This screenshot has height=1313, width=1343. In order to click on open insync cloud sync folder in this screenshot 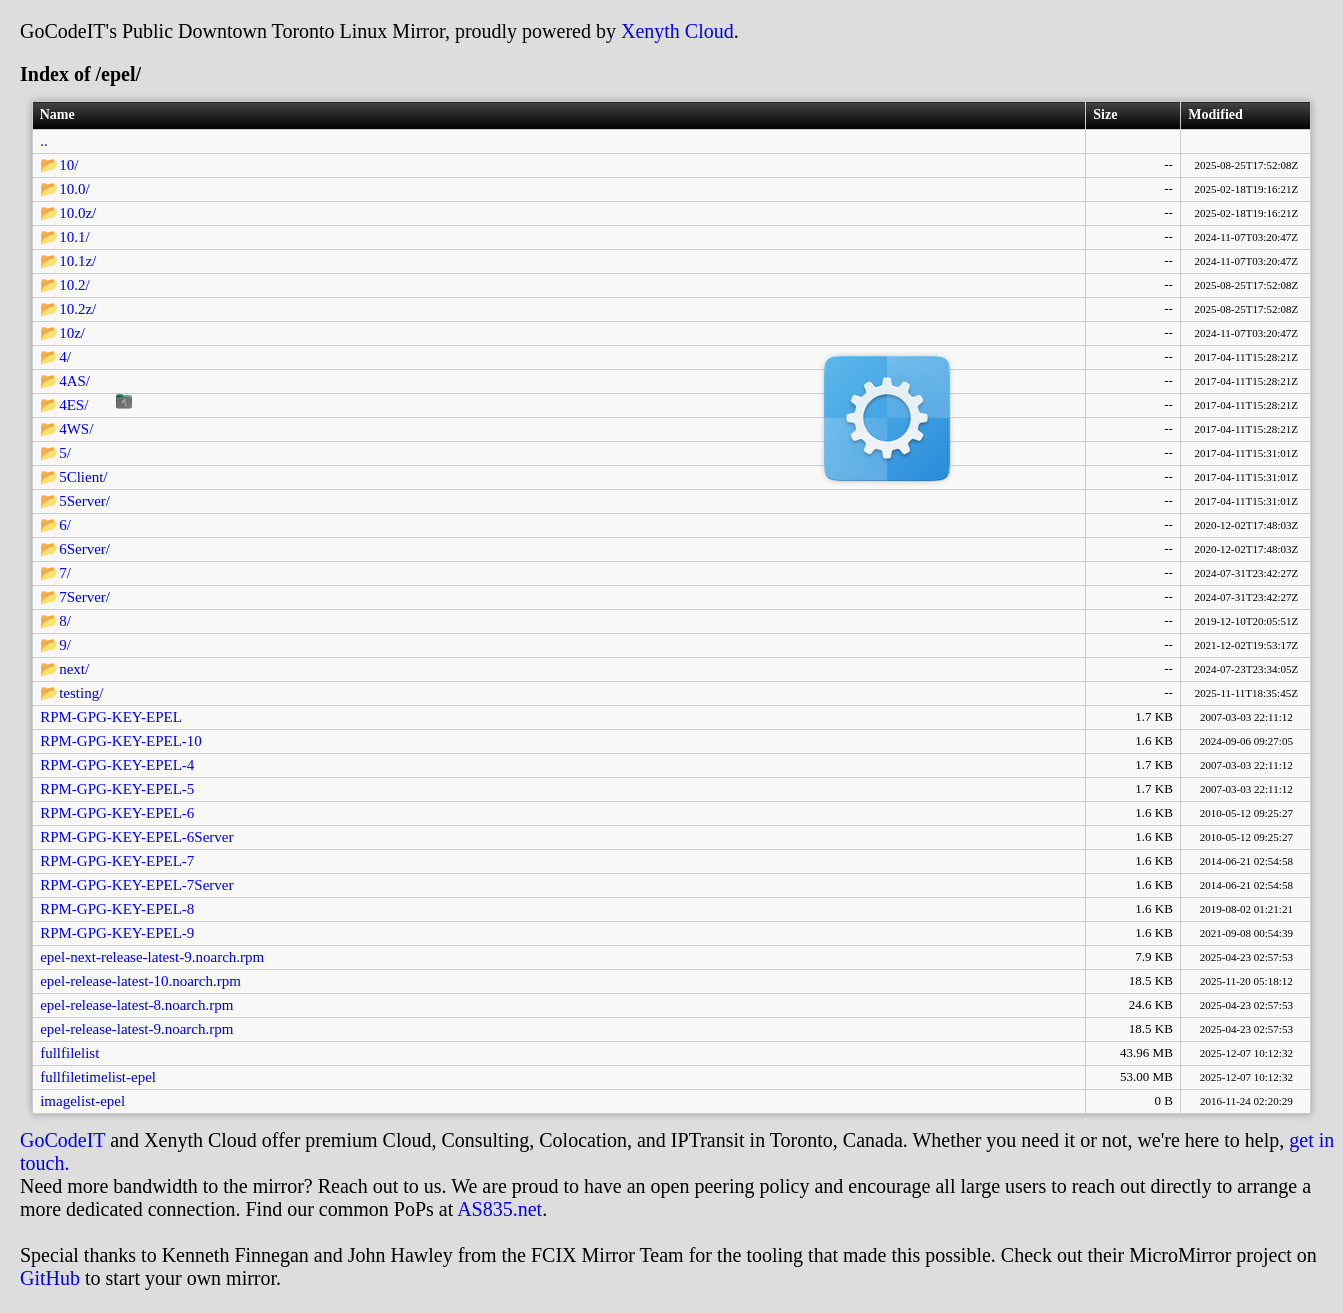, I will do `click(124, 401)`.